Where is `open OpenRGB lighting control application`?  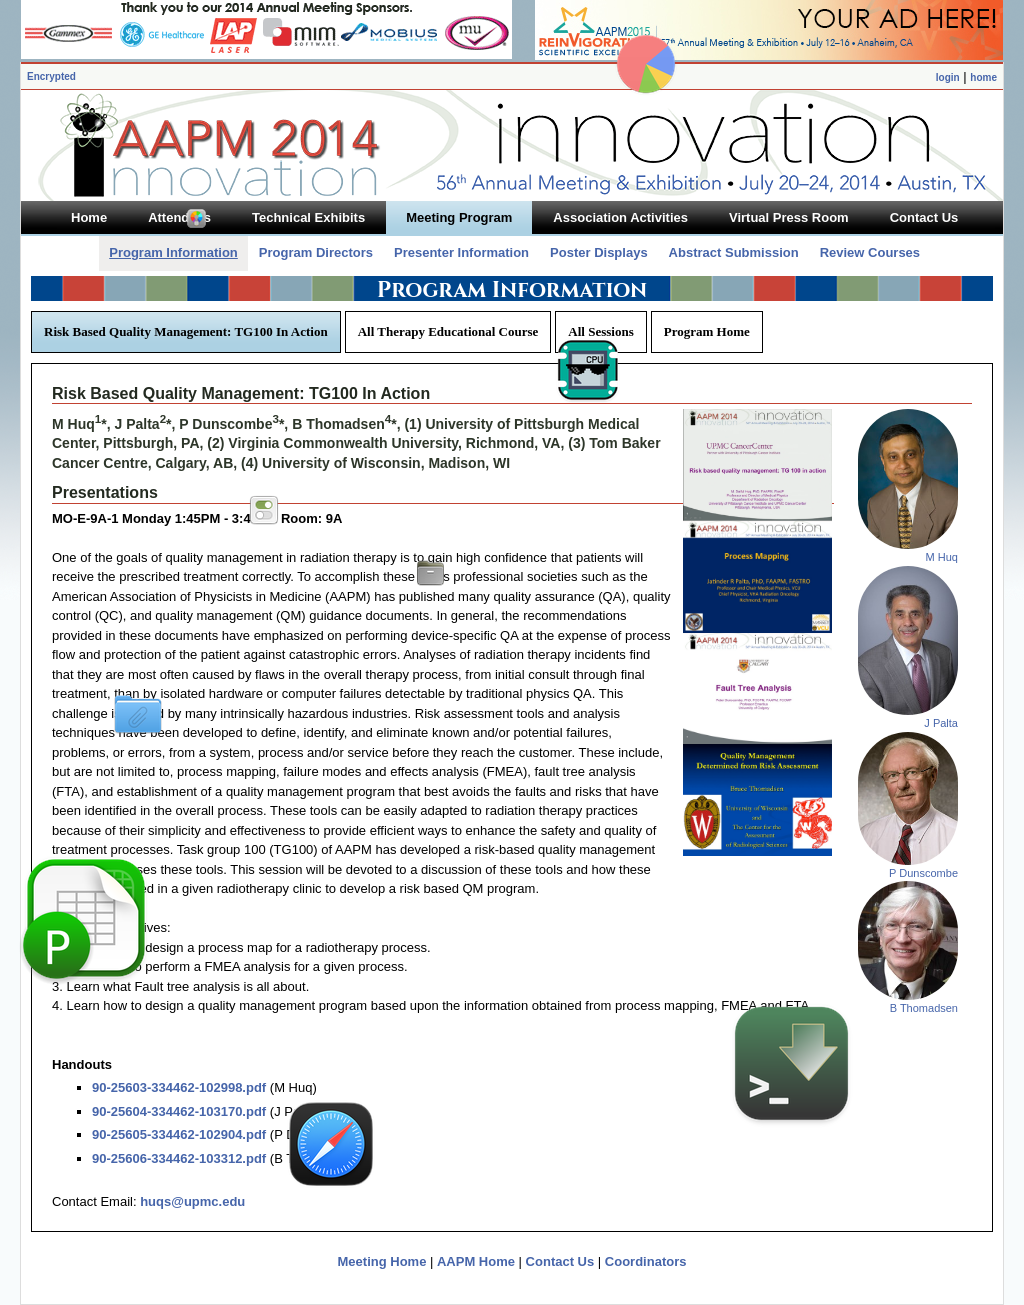 open OpenRGB lighting control application is located at coordinates (196, 218).